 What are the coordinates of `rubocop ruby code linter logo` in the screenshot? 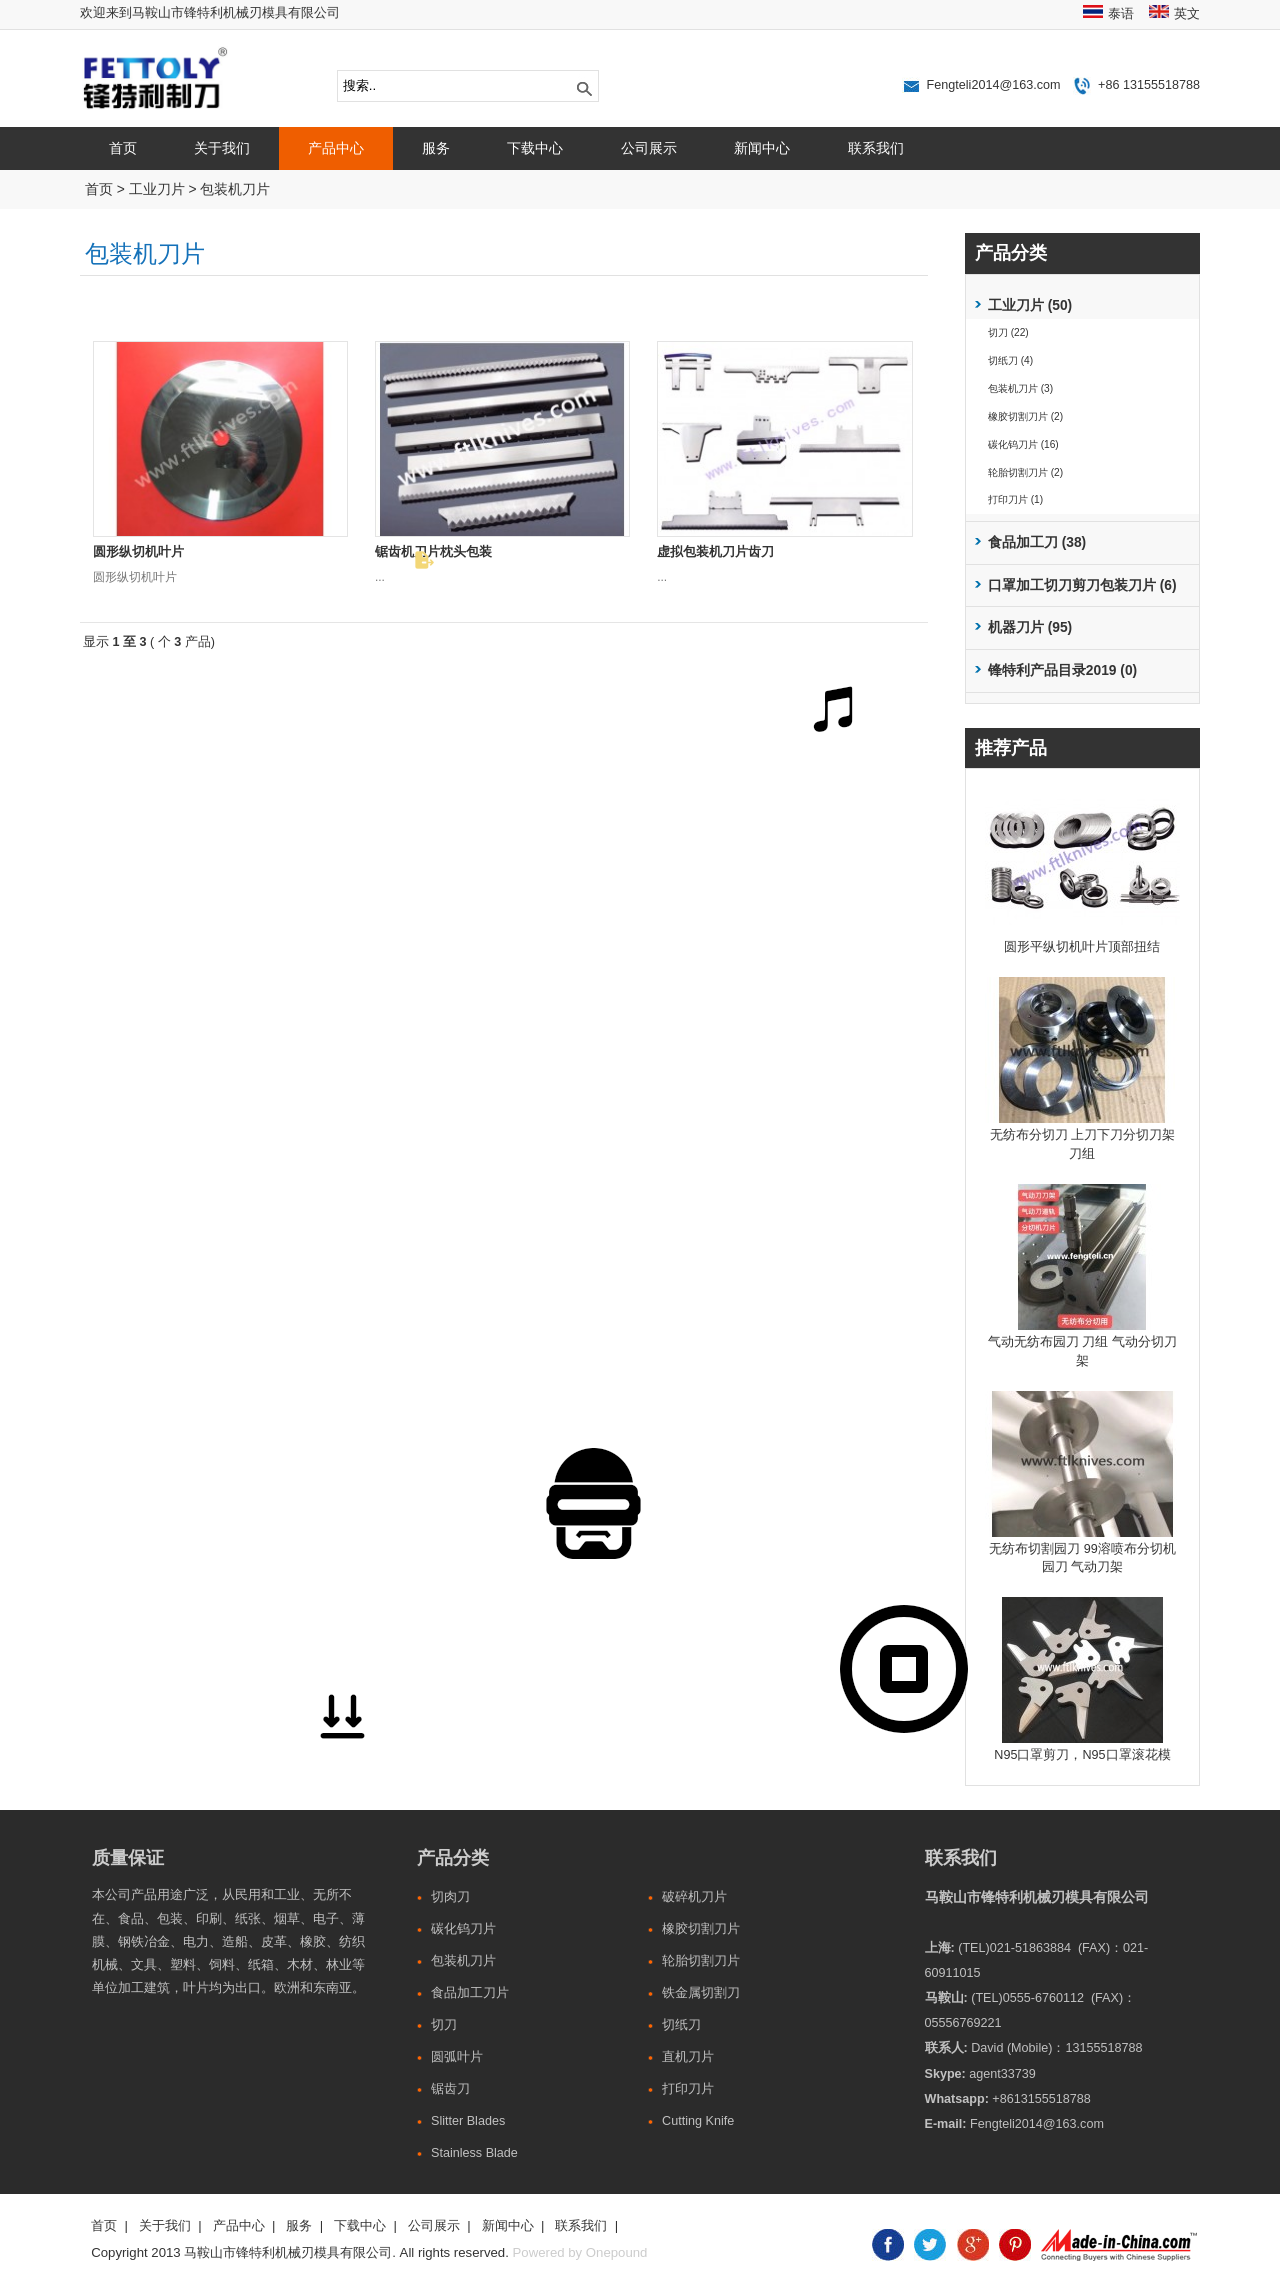 It's located at (593, 1503).